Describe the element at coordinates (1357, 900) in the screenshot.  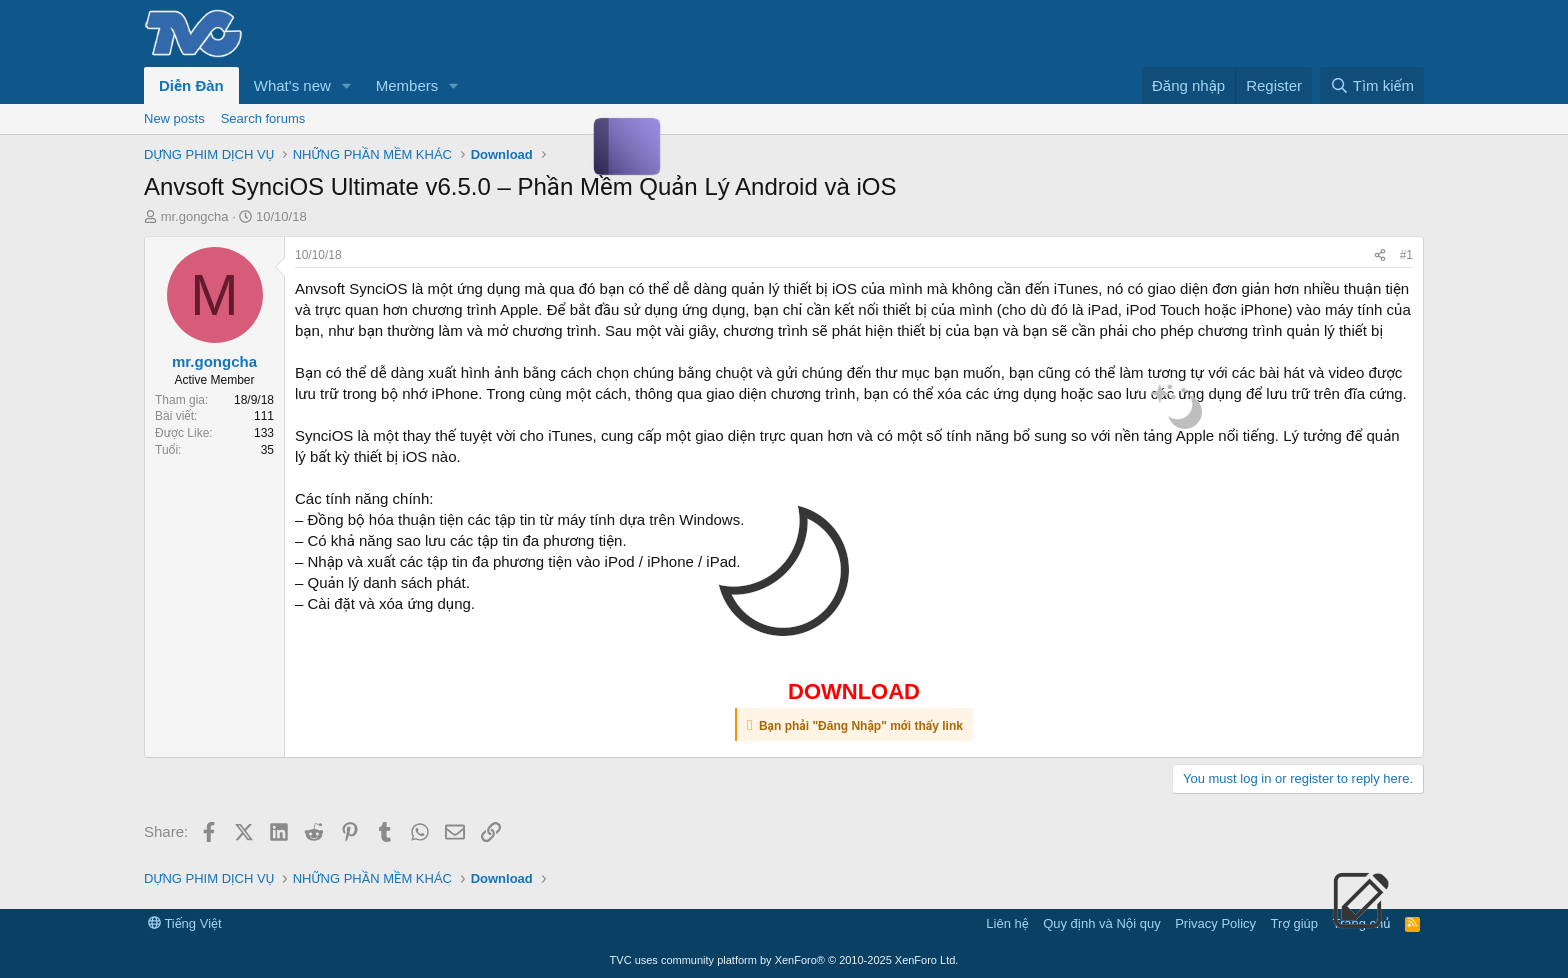
I see `open text editor application` at that location.